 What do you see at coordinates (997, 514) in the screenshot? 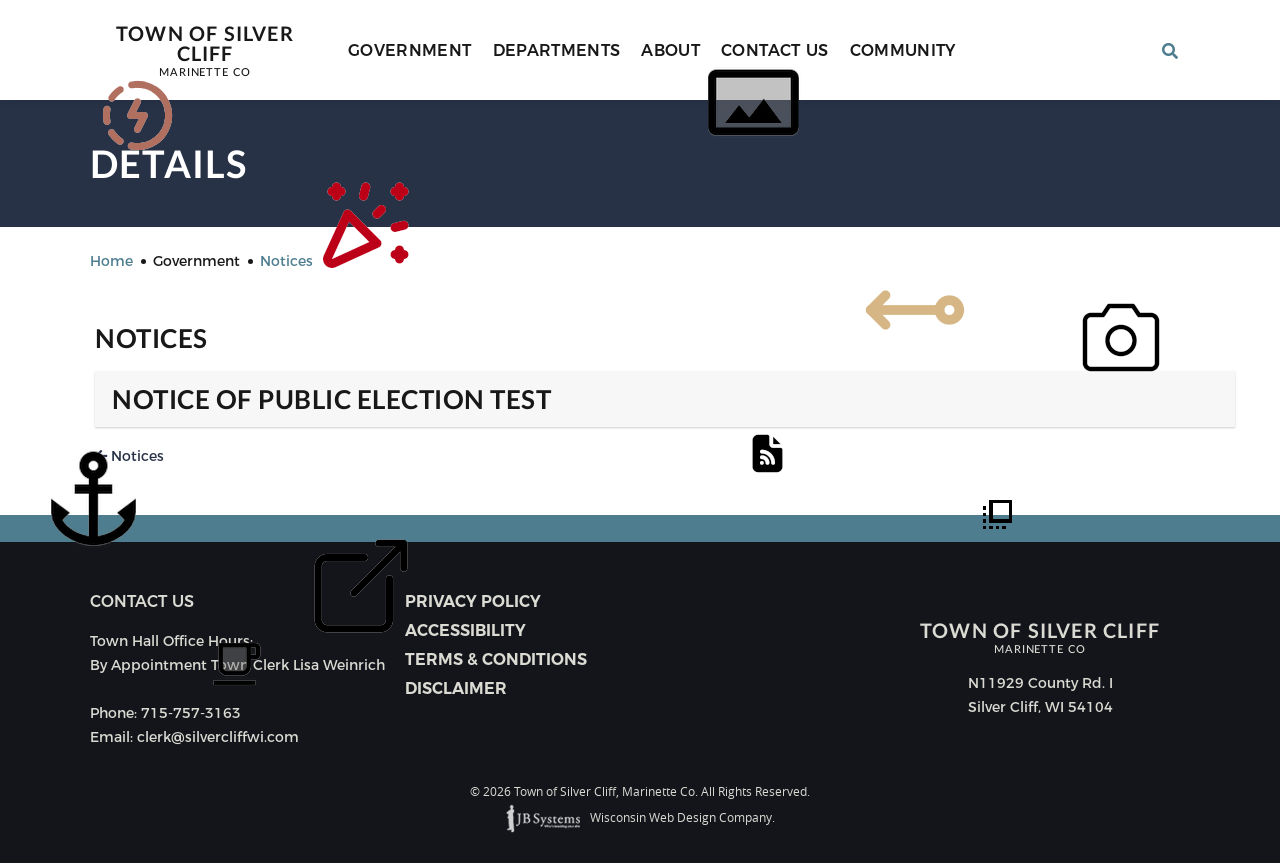
I see `bring element to front of layer stack` at bounding box center [997, 514].